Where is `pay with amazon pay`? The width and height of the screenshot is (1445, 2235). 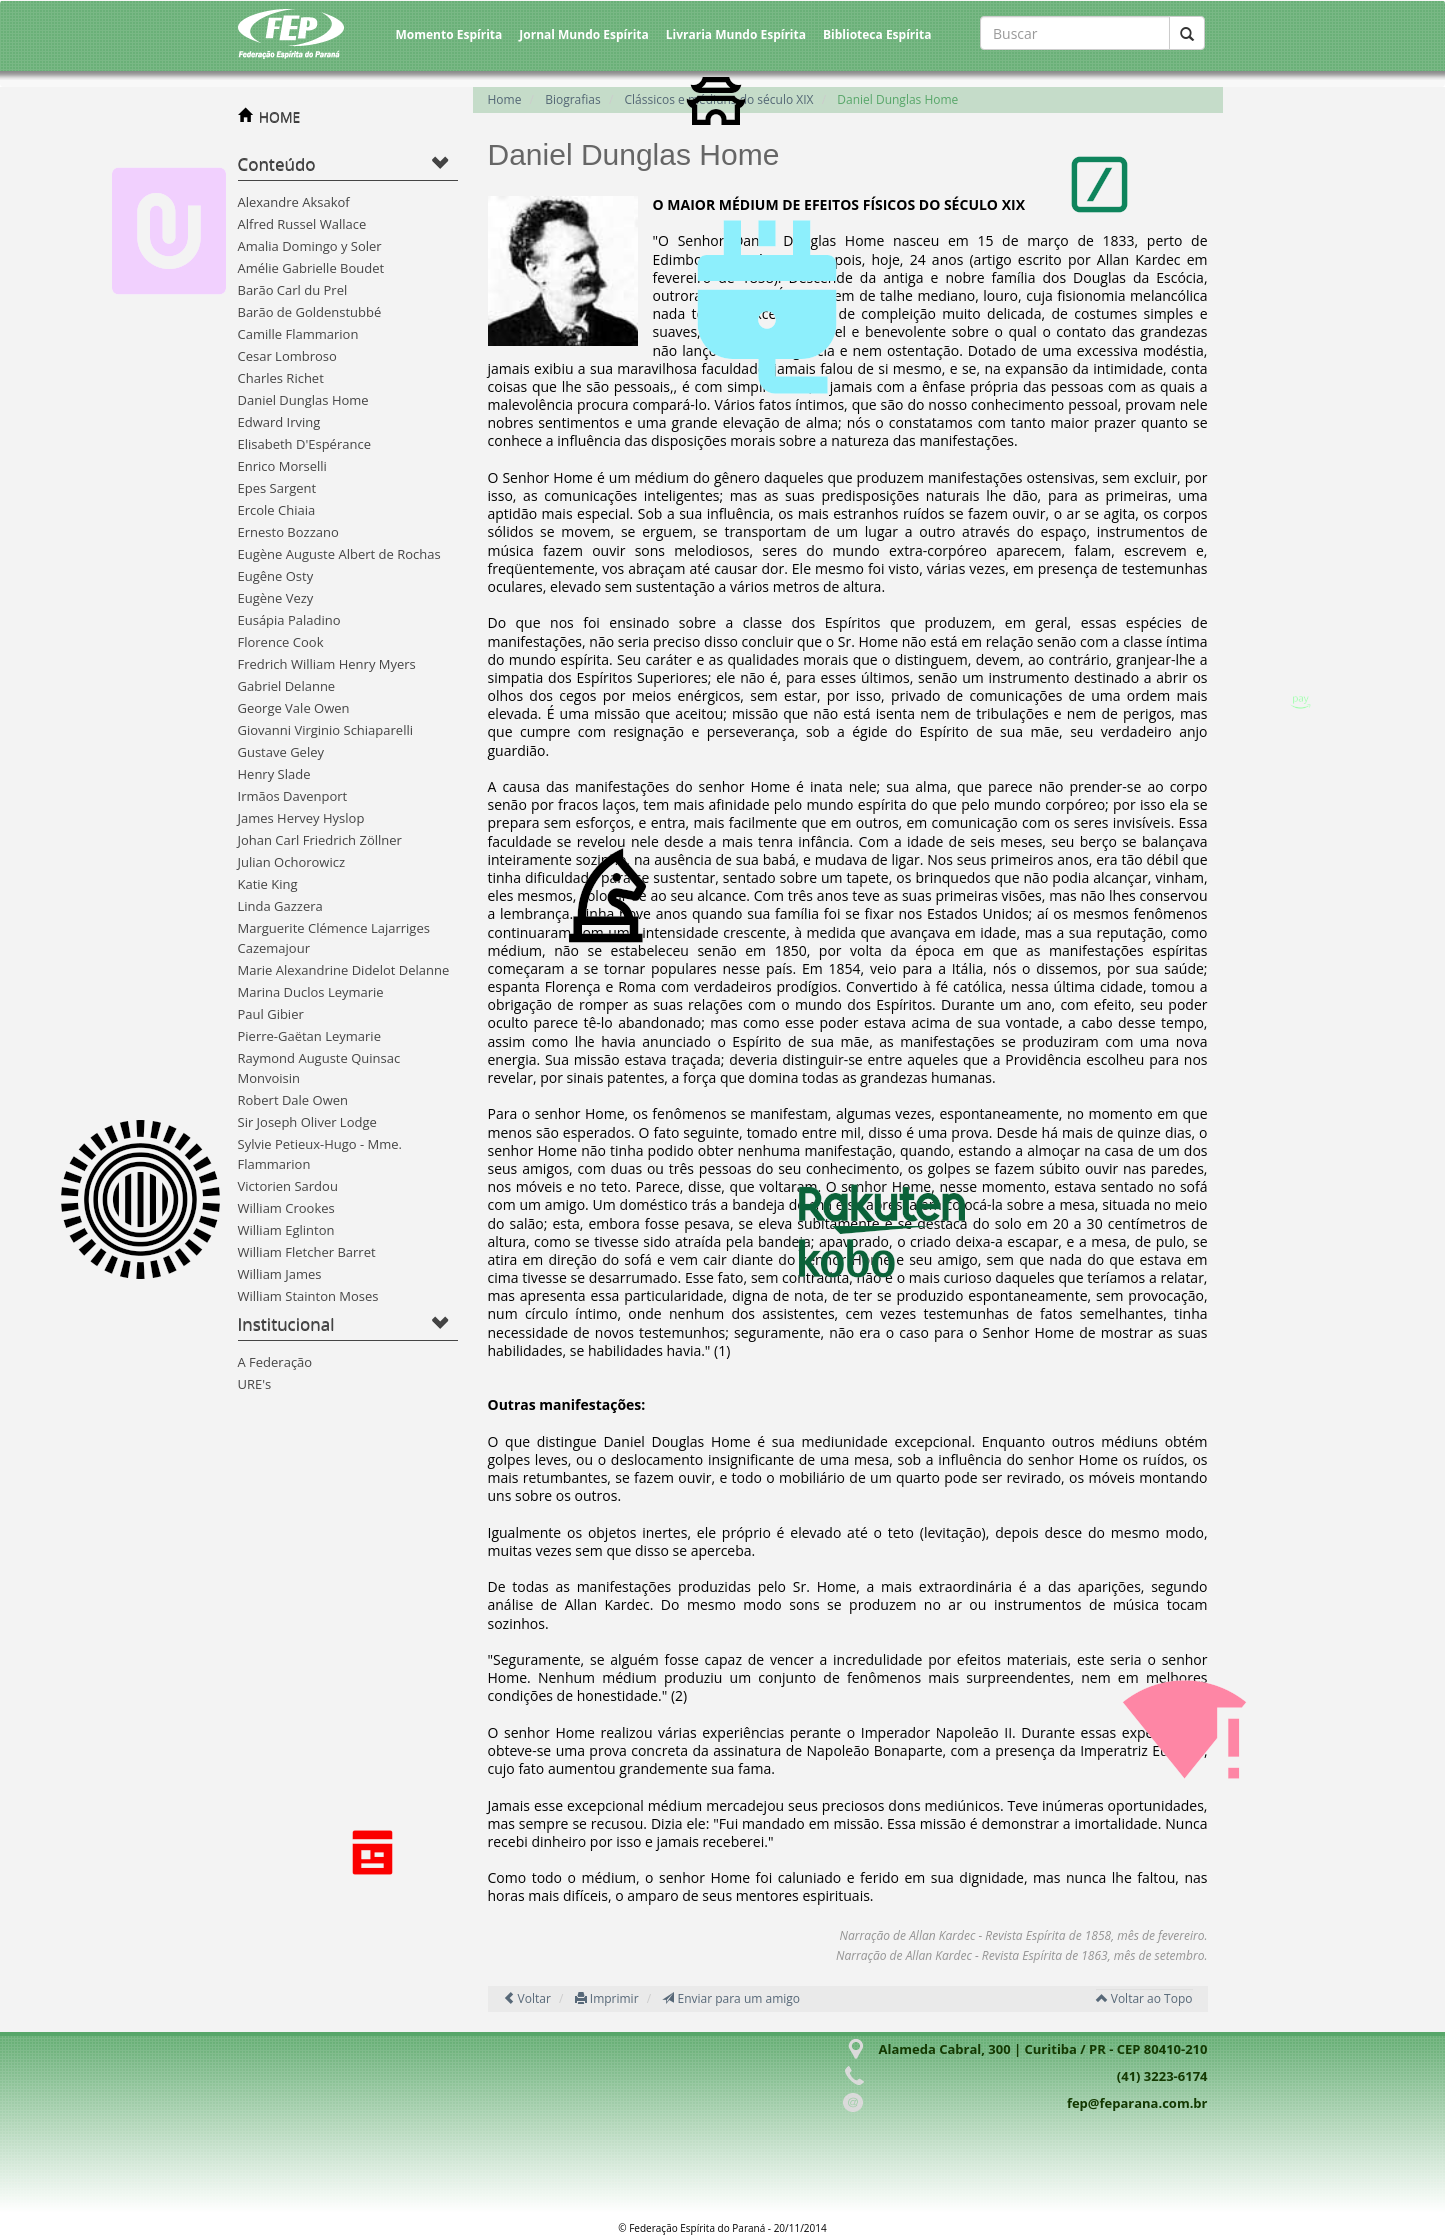
pay with amazon pay is located at coordinates (1300, 702).